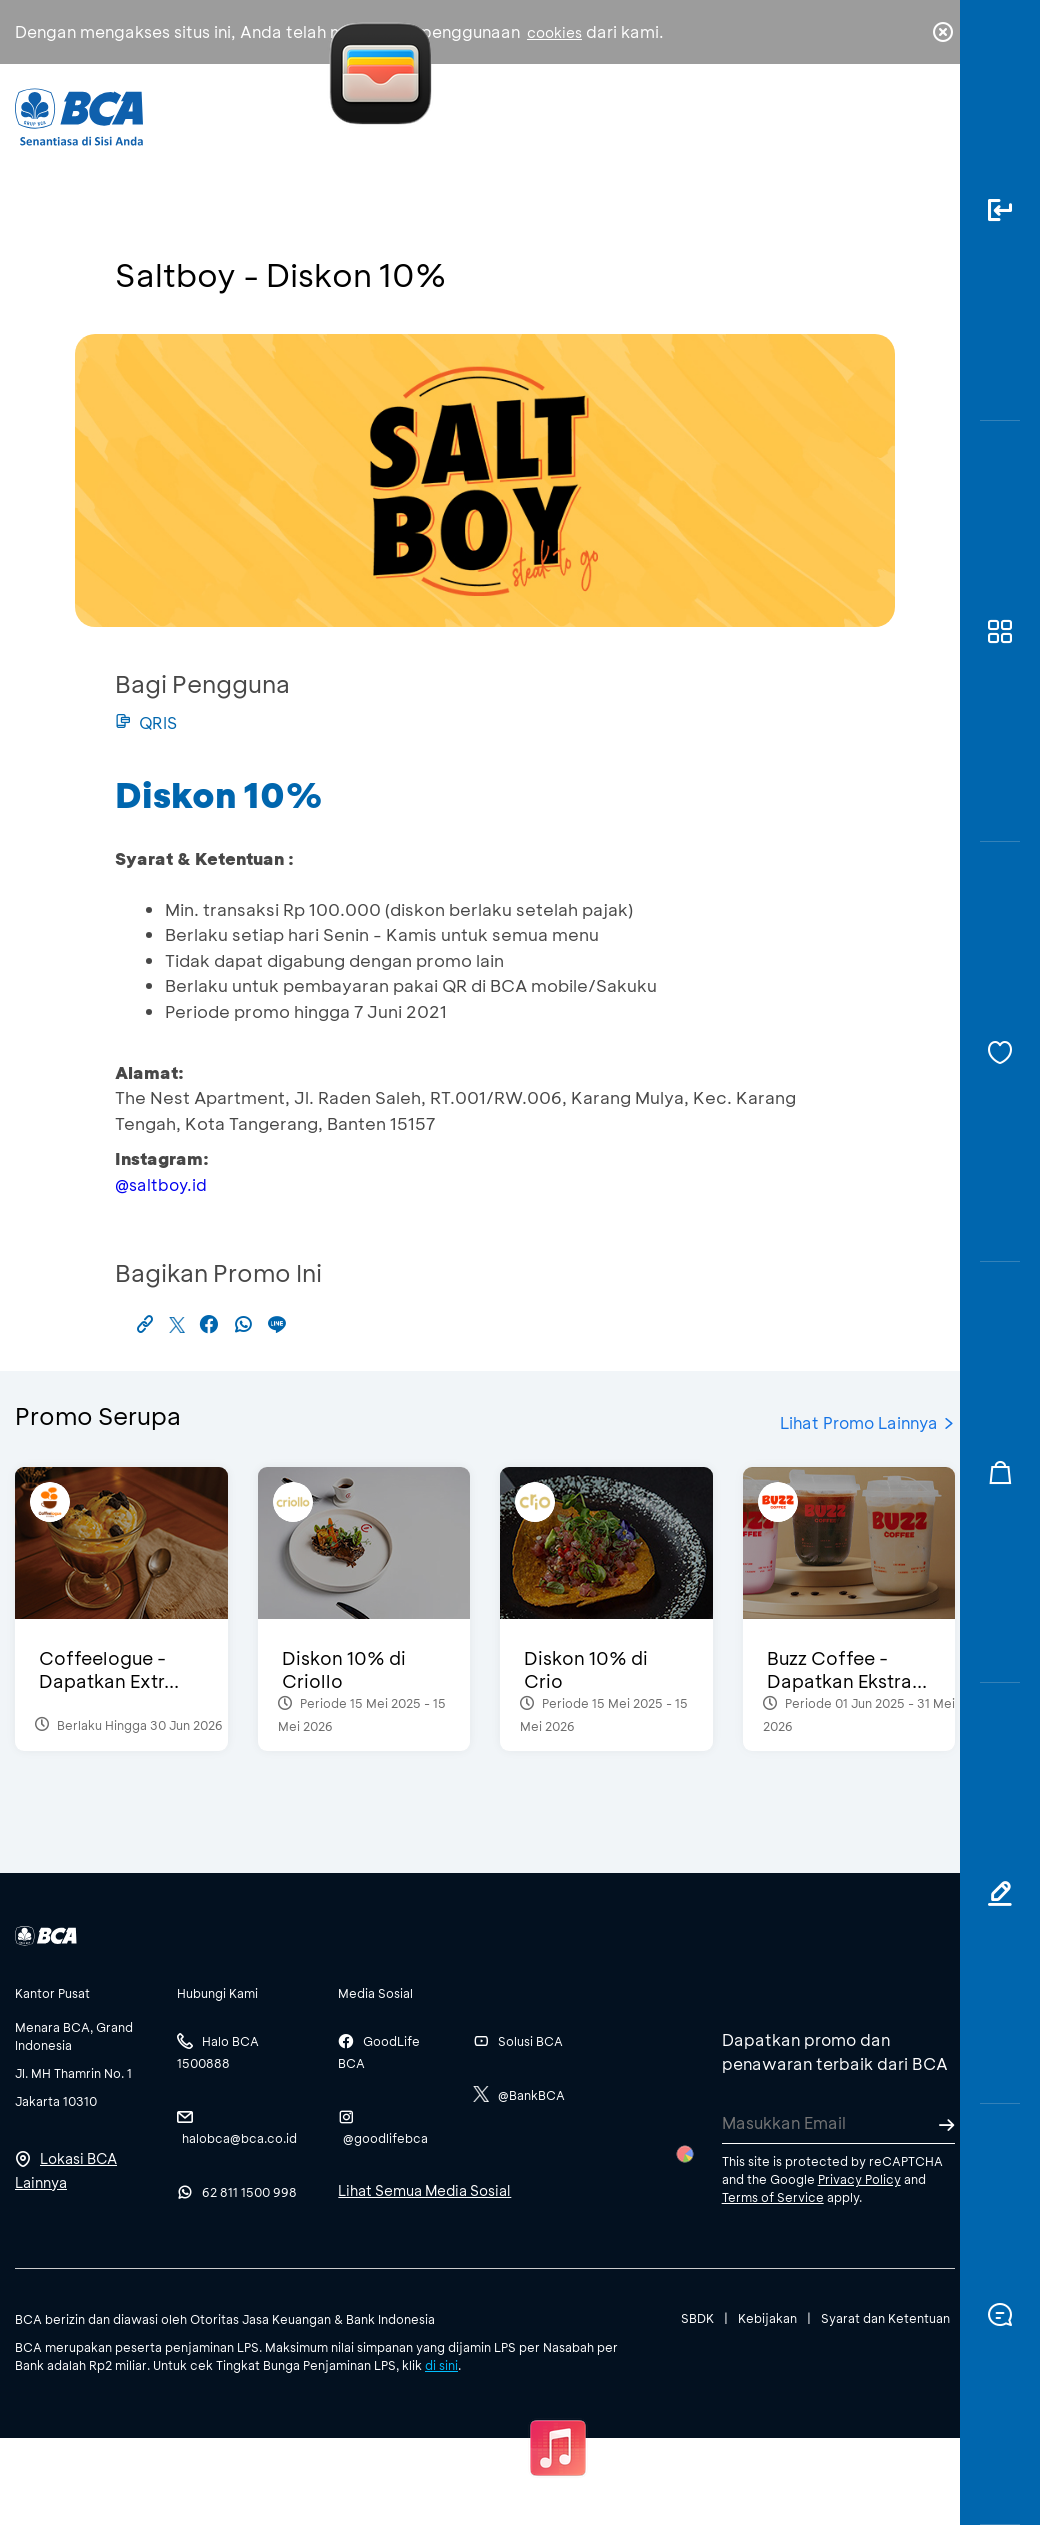 Image resolution: width=1040 pixels, height=2525 pixels. I want to click on open disk usage analyzer, so click(685, 2154).